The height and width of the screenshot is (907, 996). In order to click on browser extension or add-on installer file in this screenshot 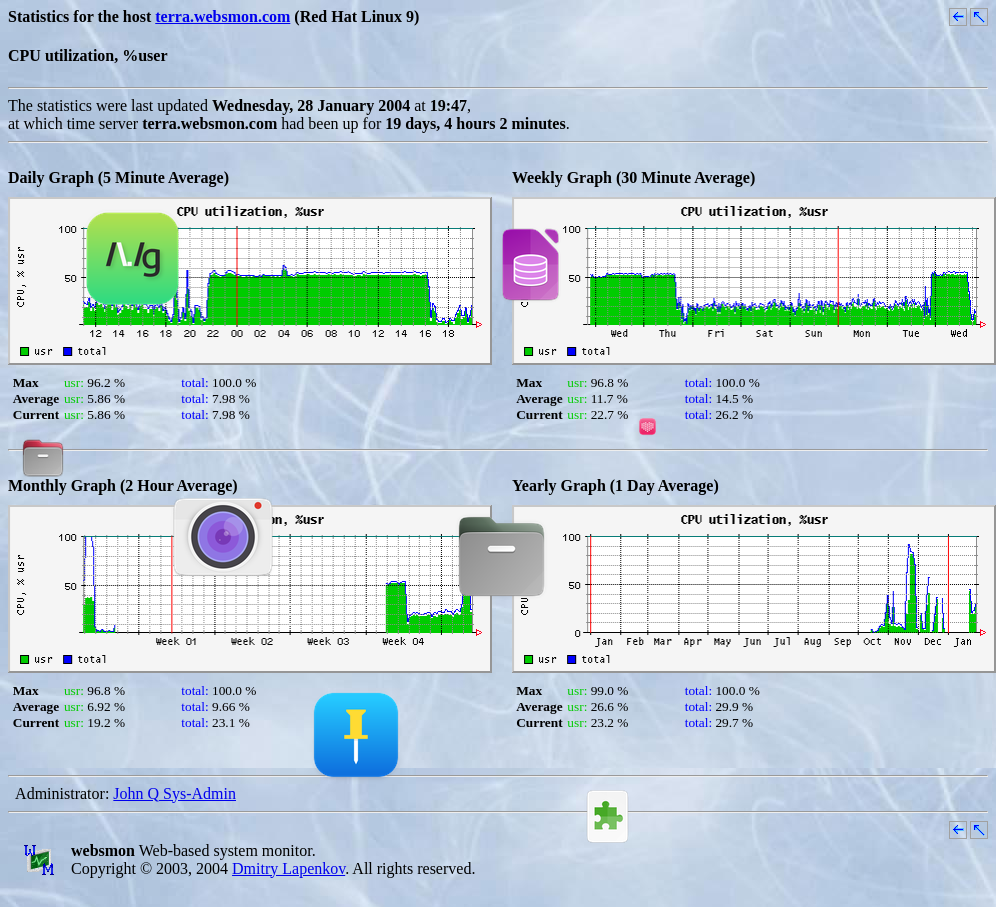, I will do `click(607, 816)`.